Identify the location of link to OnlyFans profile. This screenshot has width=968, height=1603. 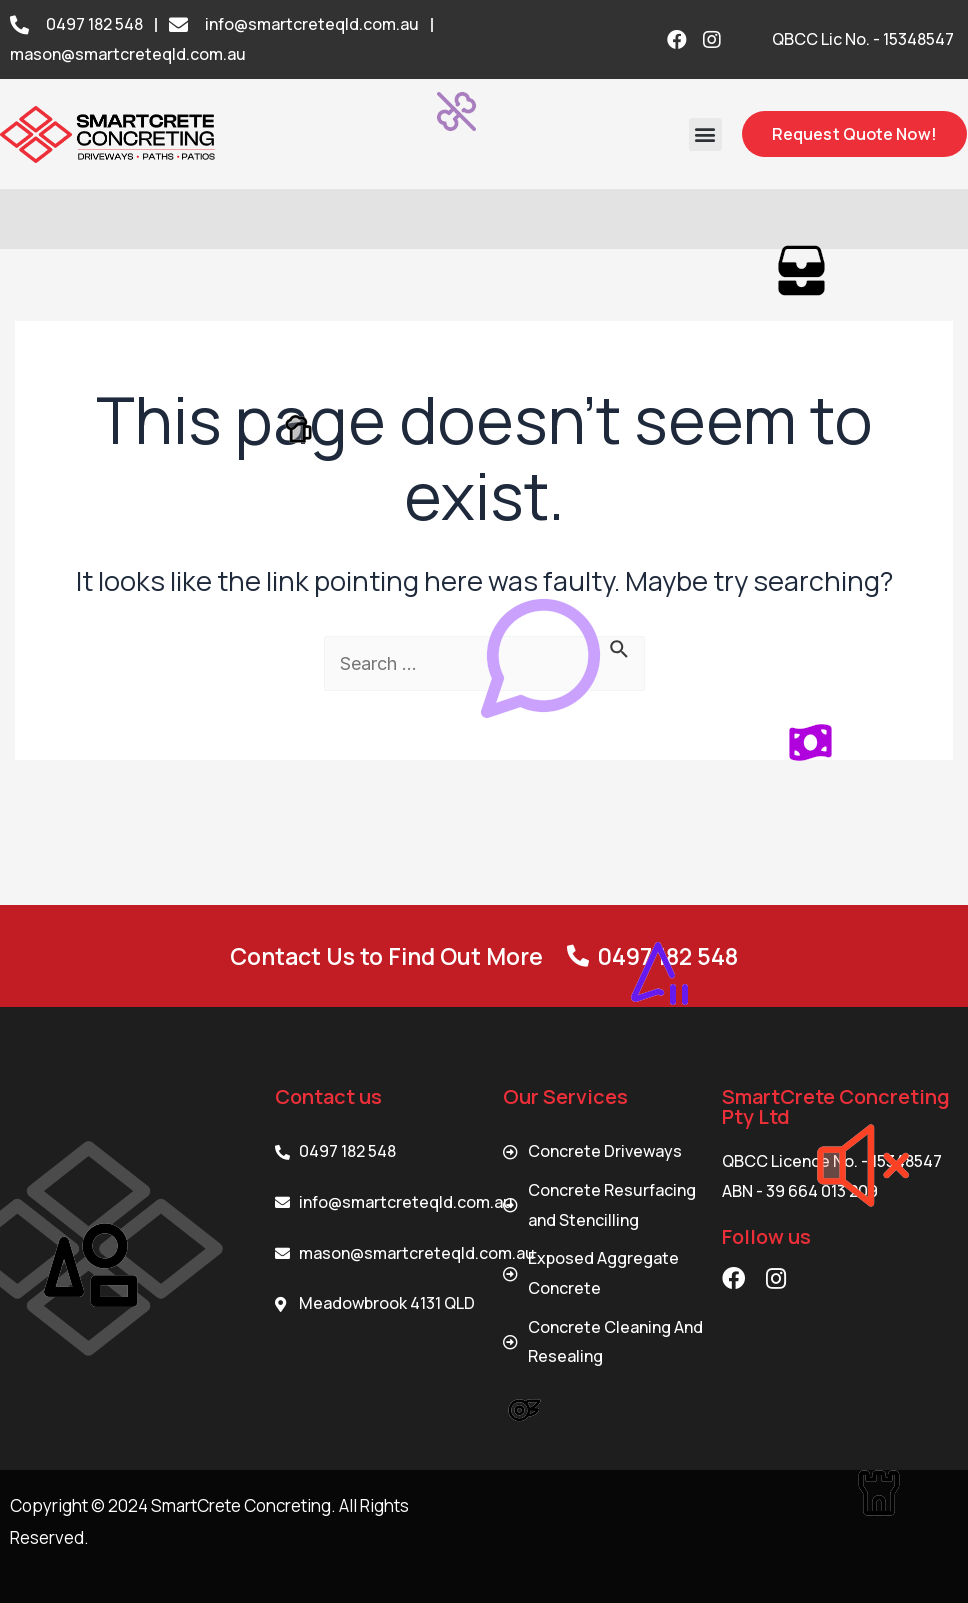
(524, 1409).